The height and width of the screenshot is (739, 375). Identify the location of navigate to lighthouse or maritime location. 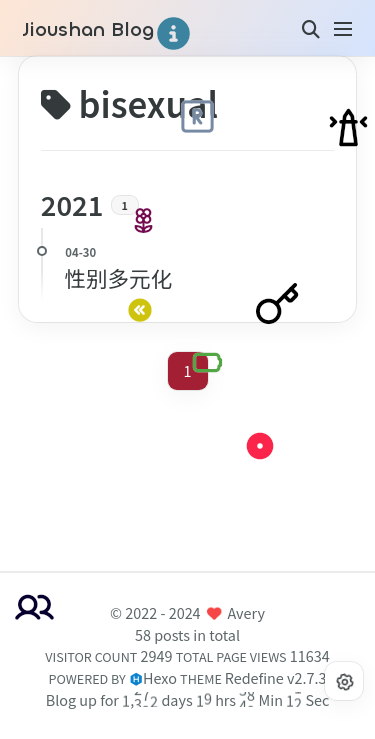
(348, 127).